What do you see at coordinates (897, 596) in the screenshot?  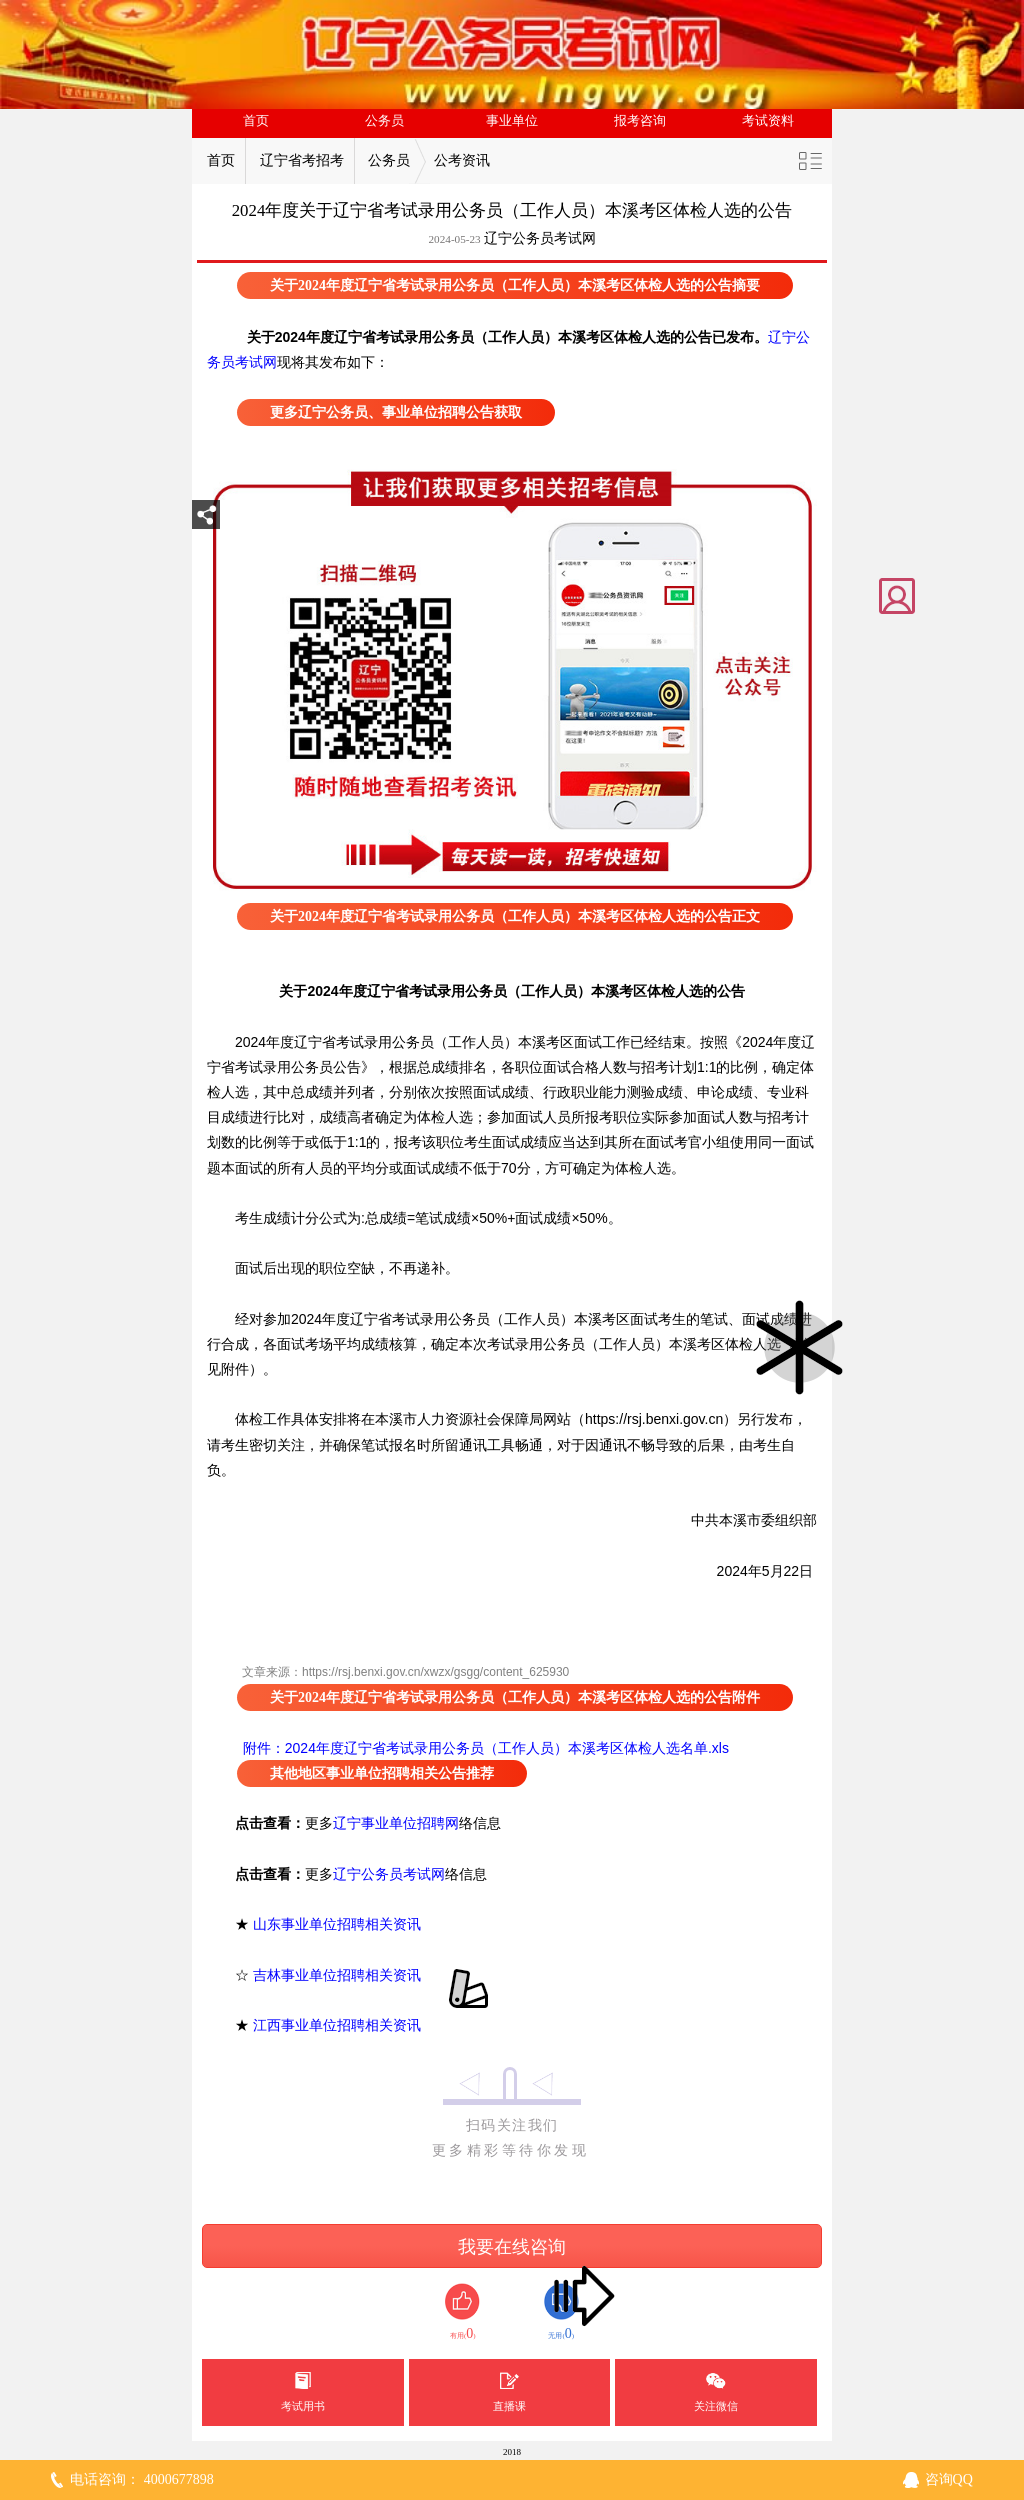 I see `view user profile` at bounding box center [897, 596].